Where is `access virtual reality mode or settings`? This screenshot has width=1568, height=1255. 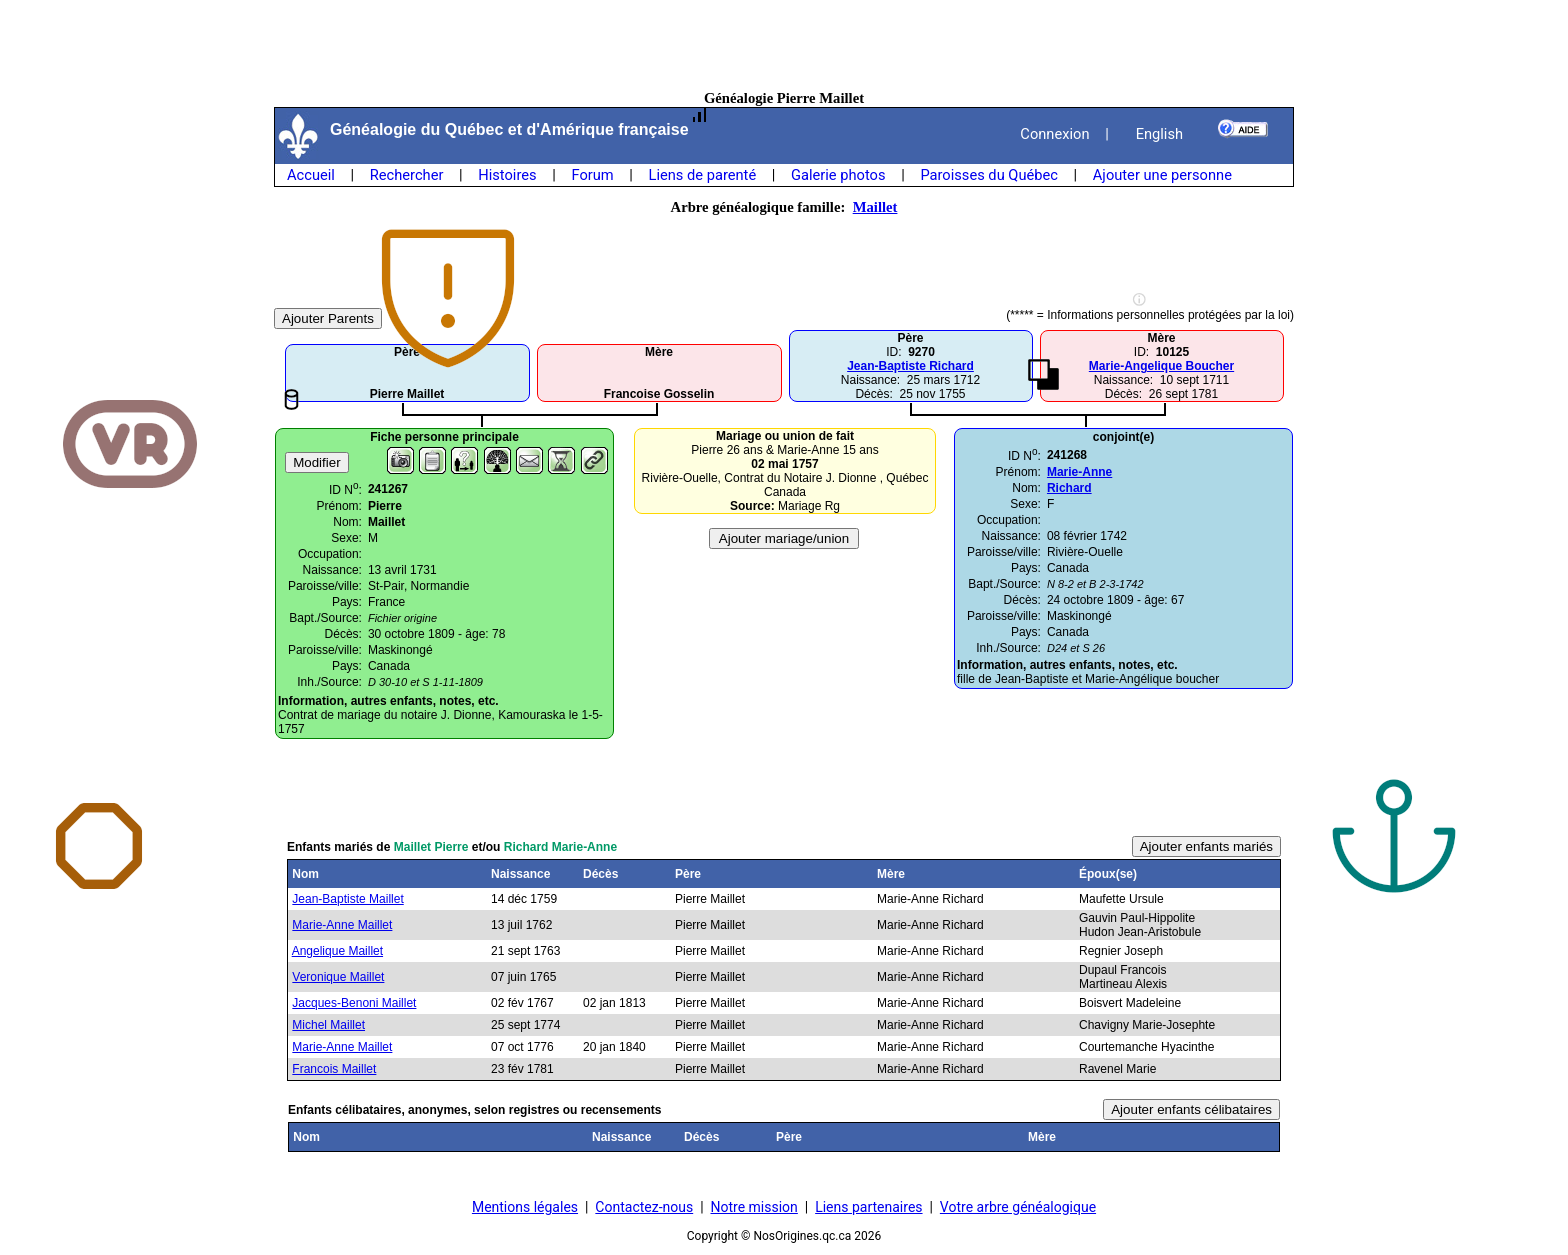
access virtual reality mode or settings is located at coordinates (130, 444).